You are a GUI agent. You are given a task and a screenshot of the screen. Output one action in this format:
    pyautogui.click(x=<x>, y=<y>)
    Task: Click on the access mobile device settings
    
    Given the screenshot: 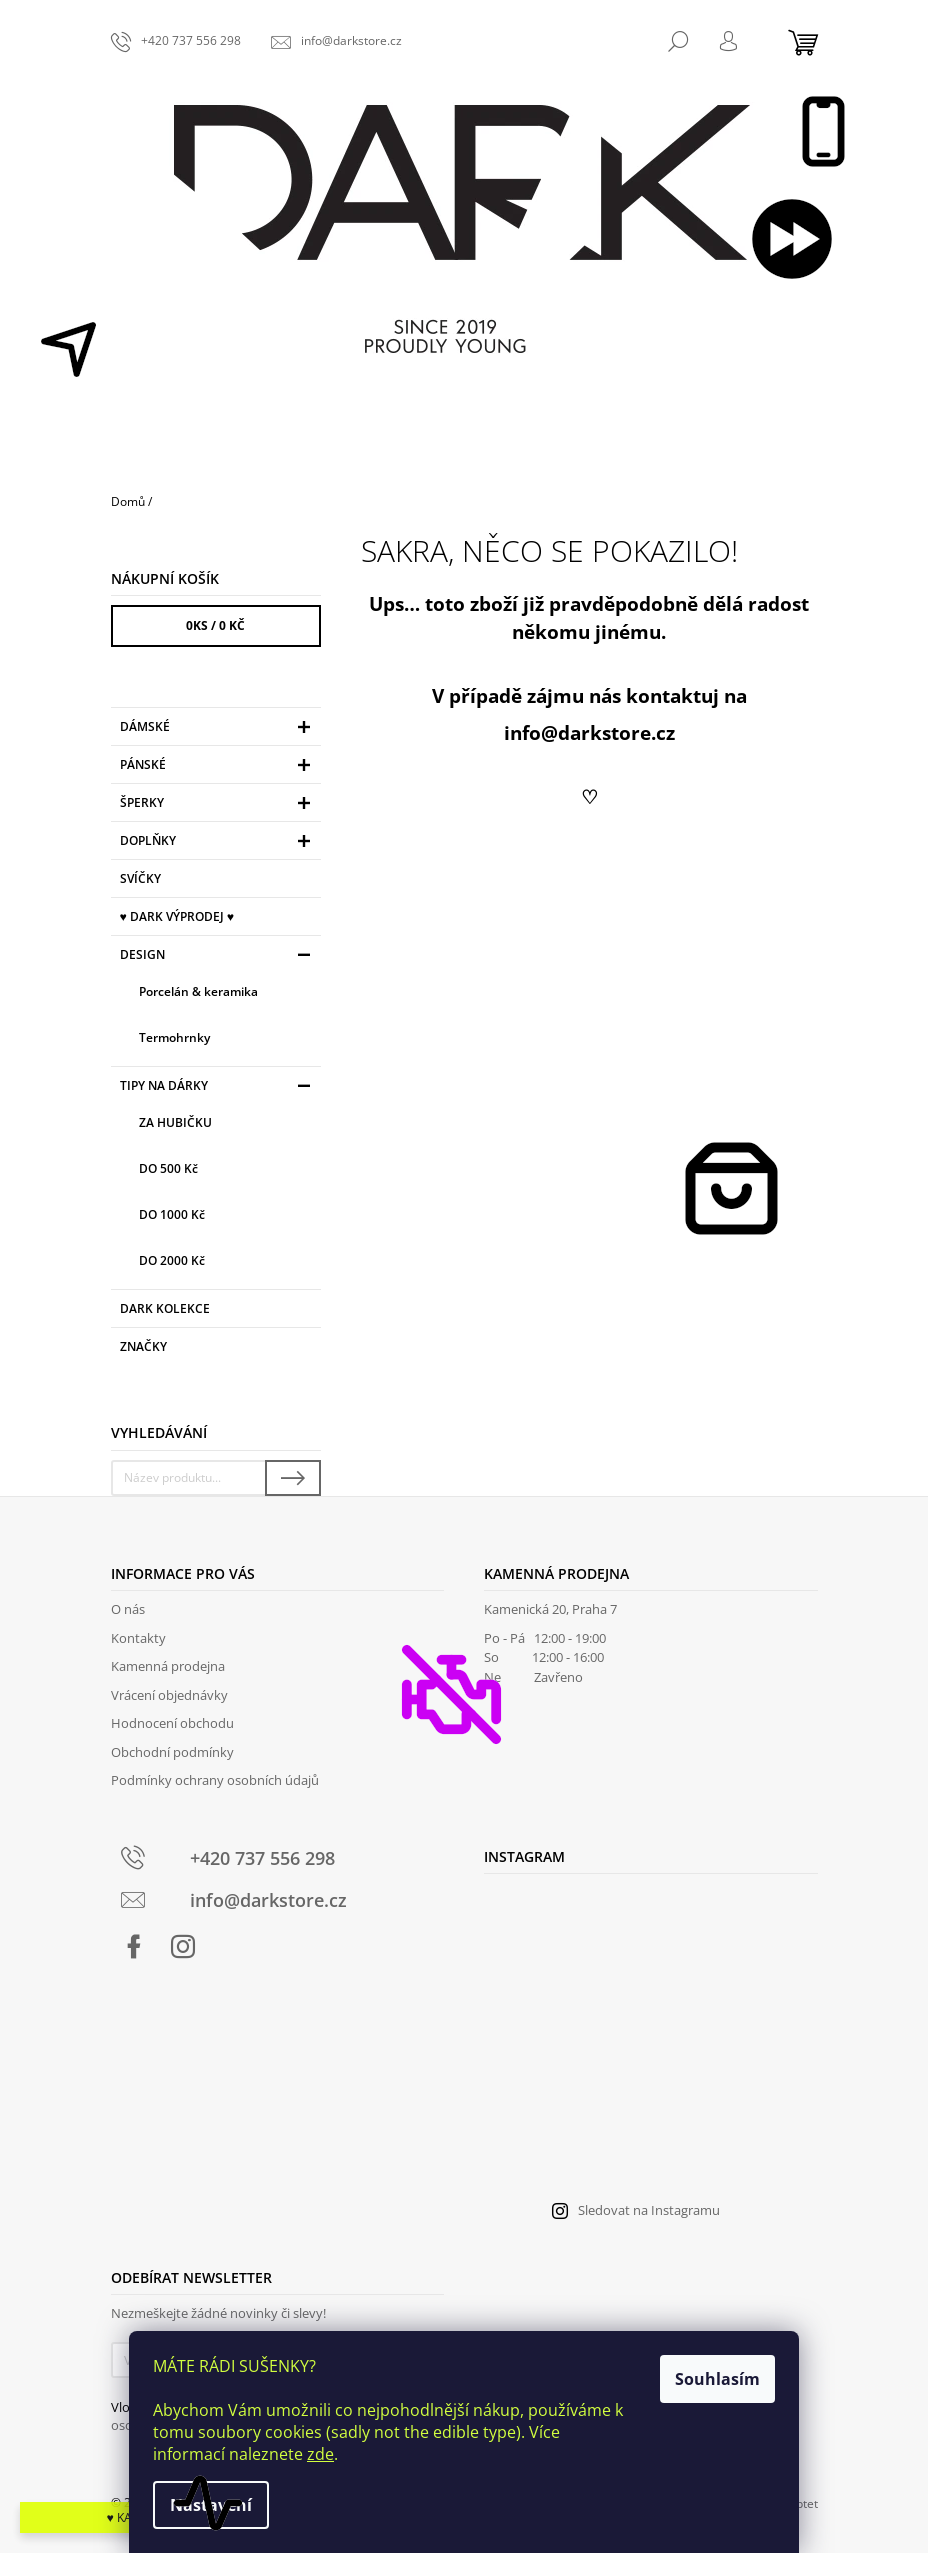 What is the action you would take?
    pyautogui.click(x=823, y=131)
    